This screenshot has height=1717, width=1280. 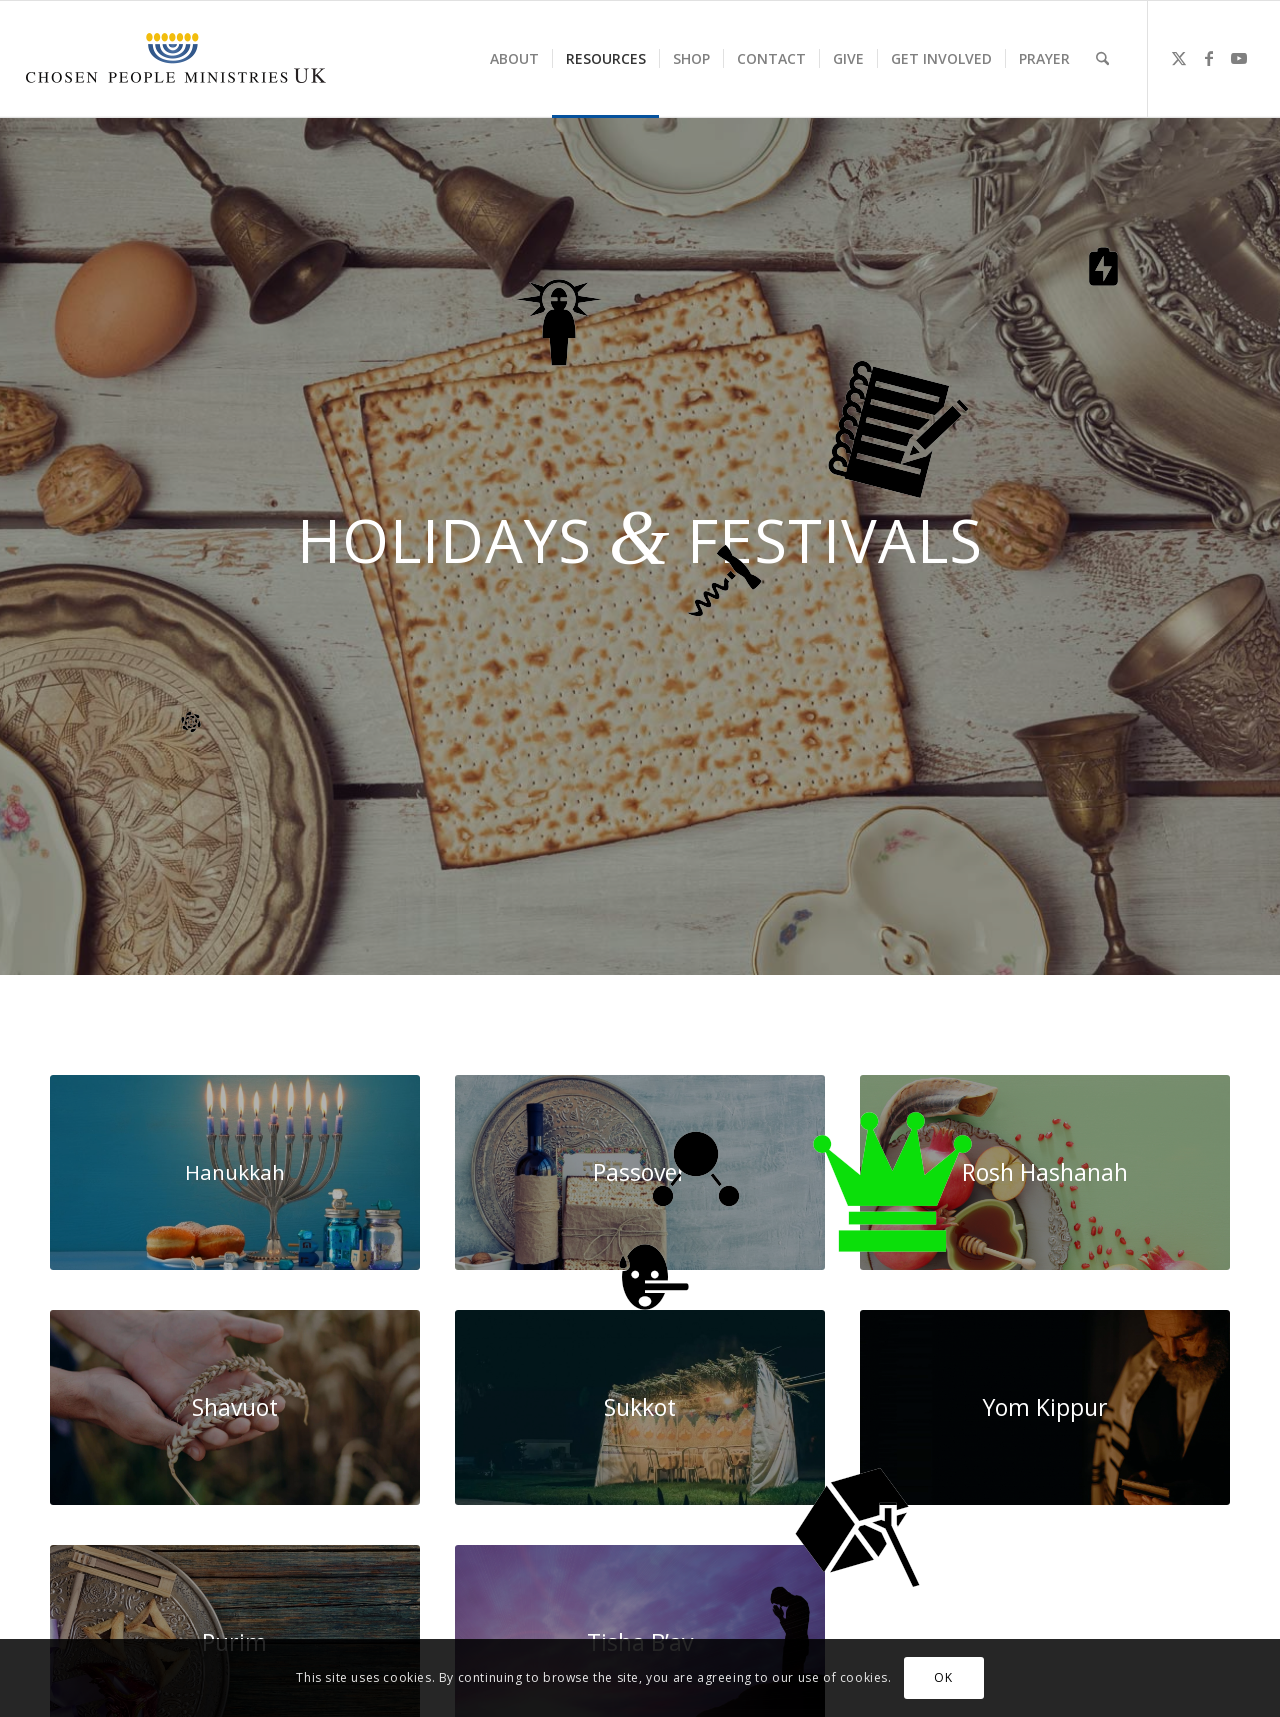 I want to click on chess queen game piece, so click(x=892, y=1170).